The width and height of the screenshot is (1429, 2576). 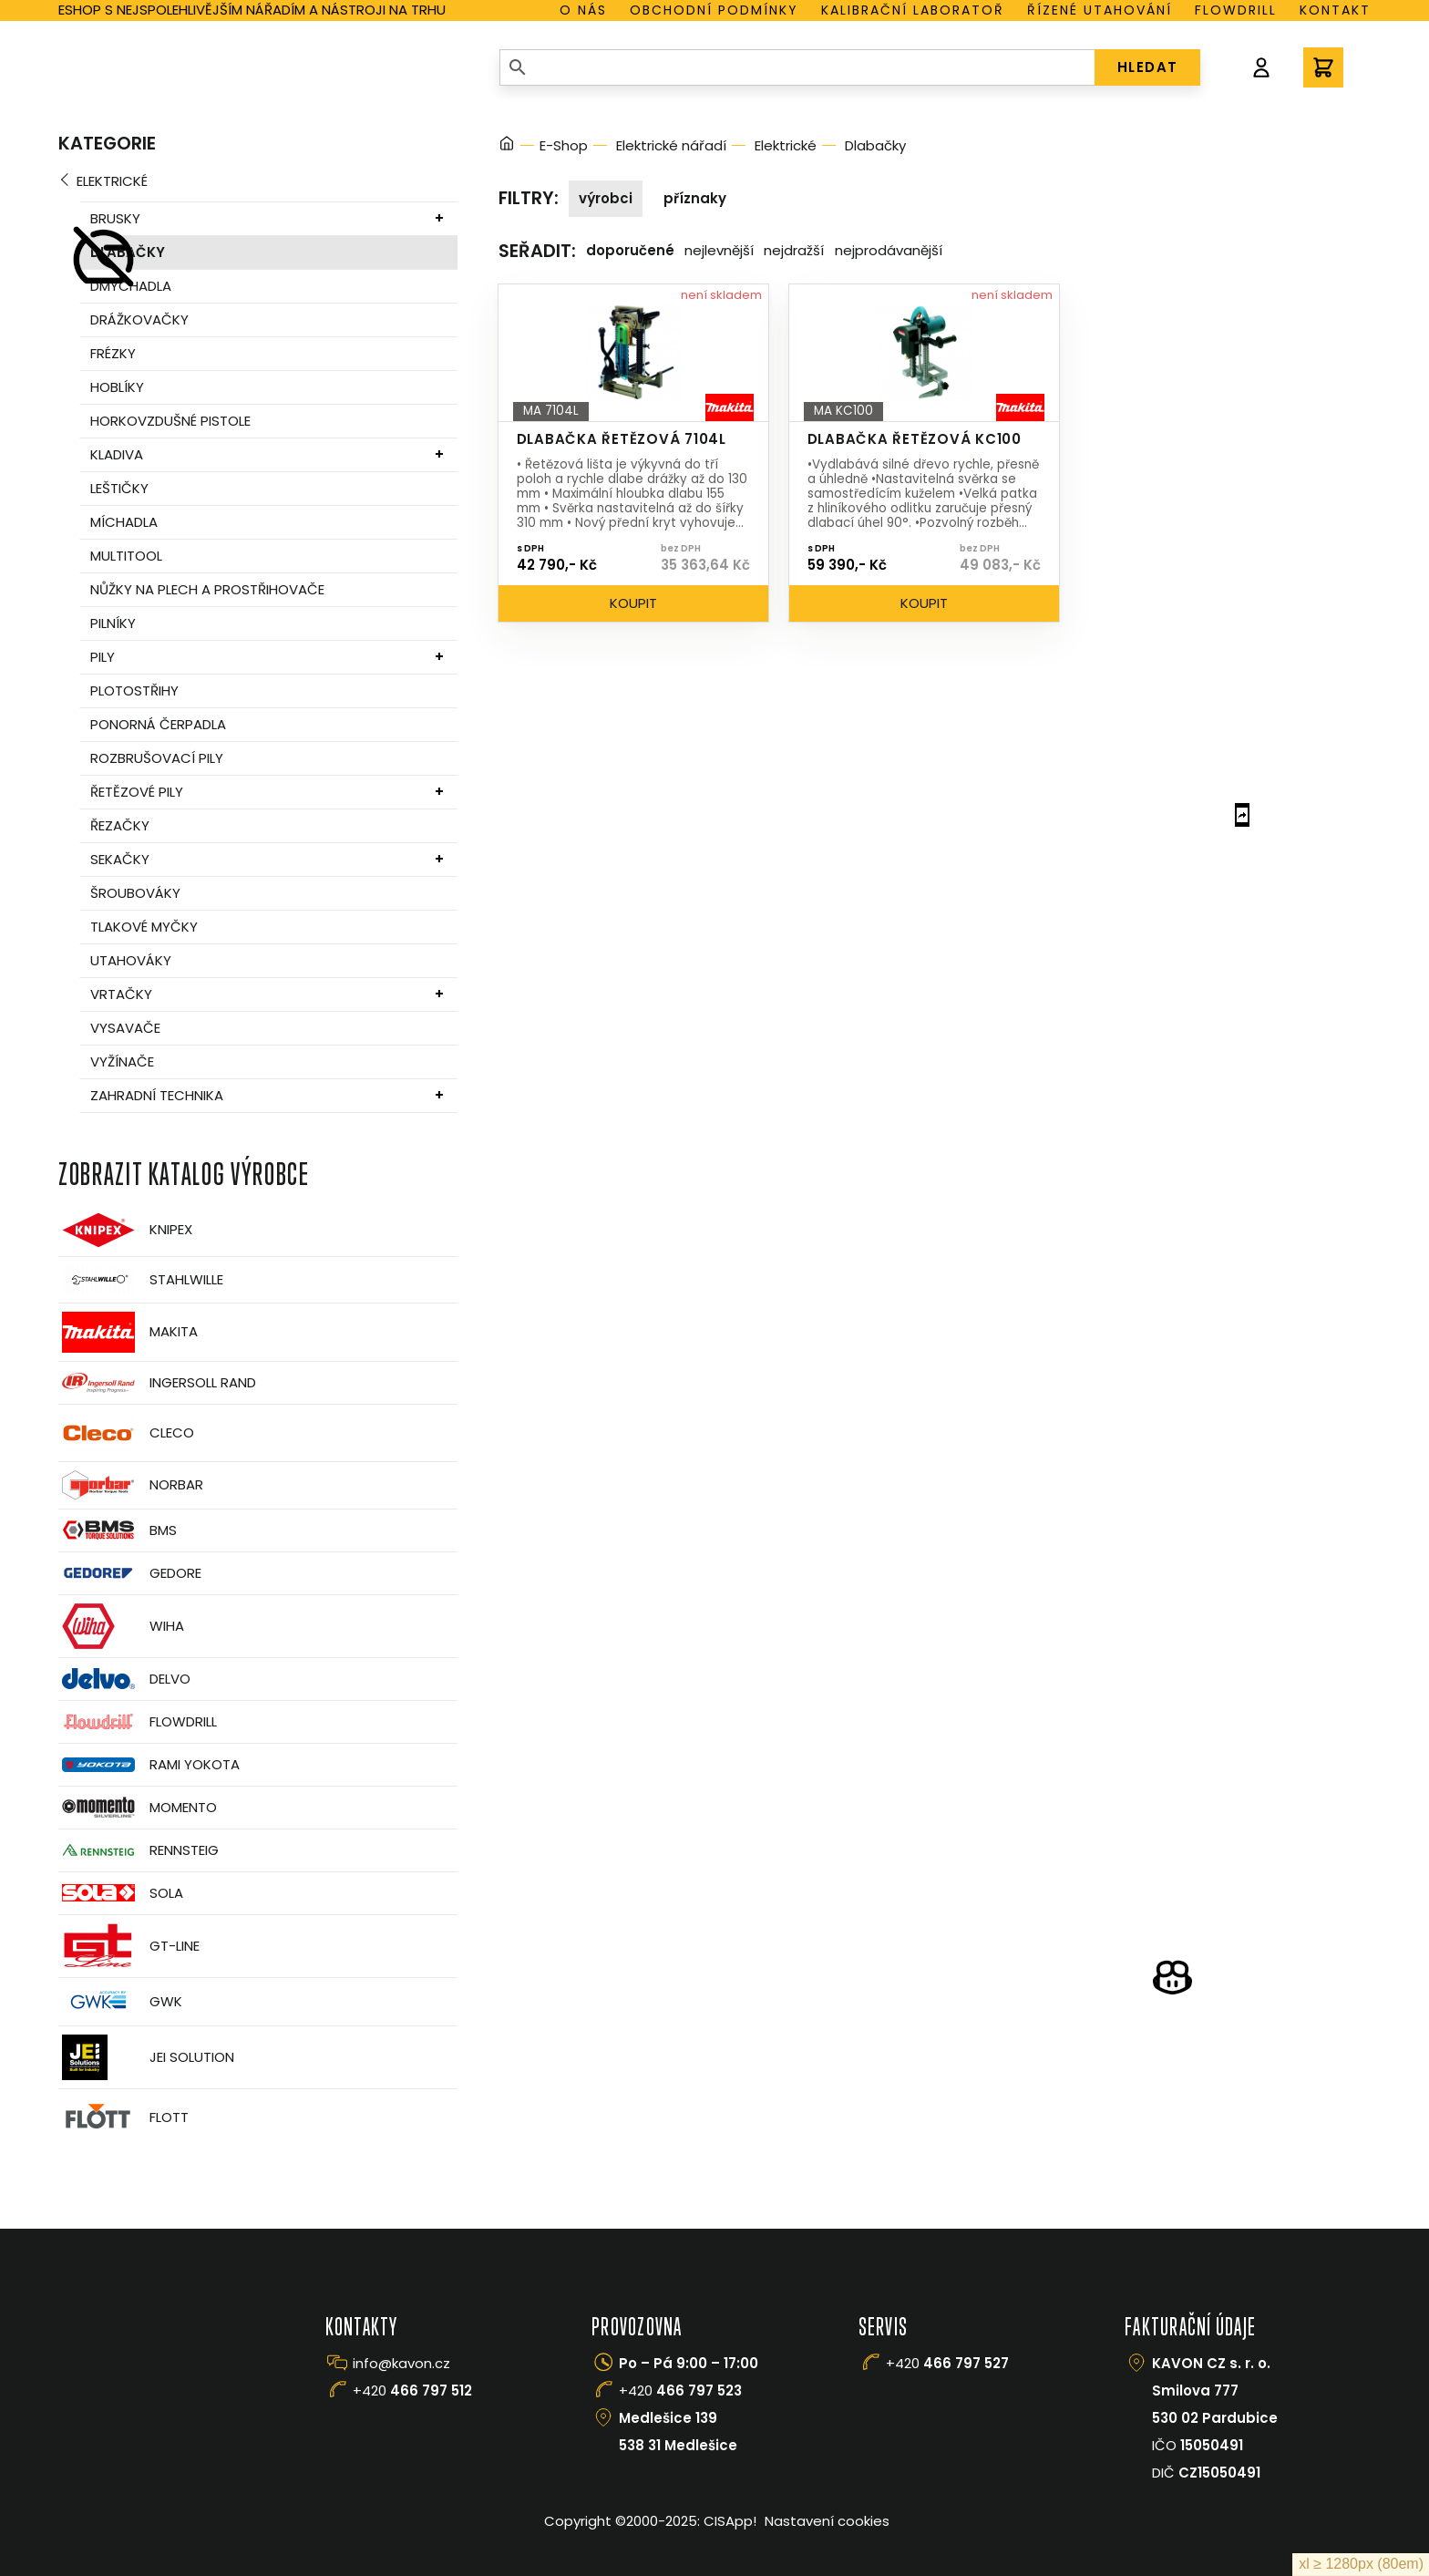 What do you see at coordinates (1172, 1976) in the screenshot?
I see `access github copilot AI coding assistant` at bounding box center [1172, 1976].